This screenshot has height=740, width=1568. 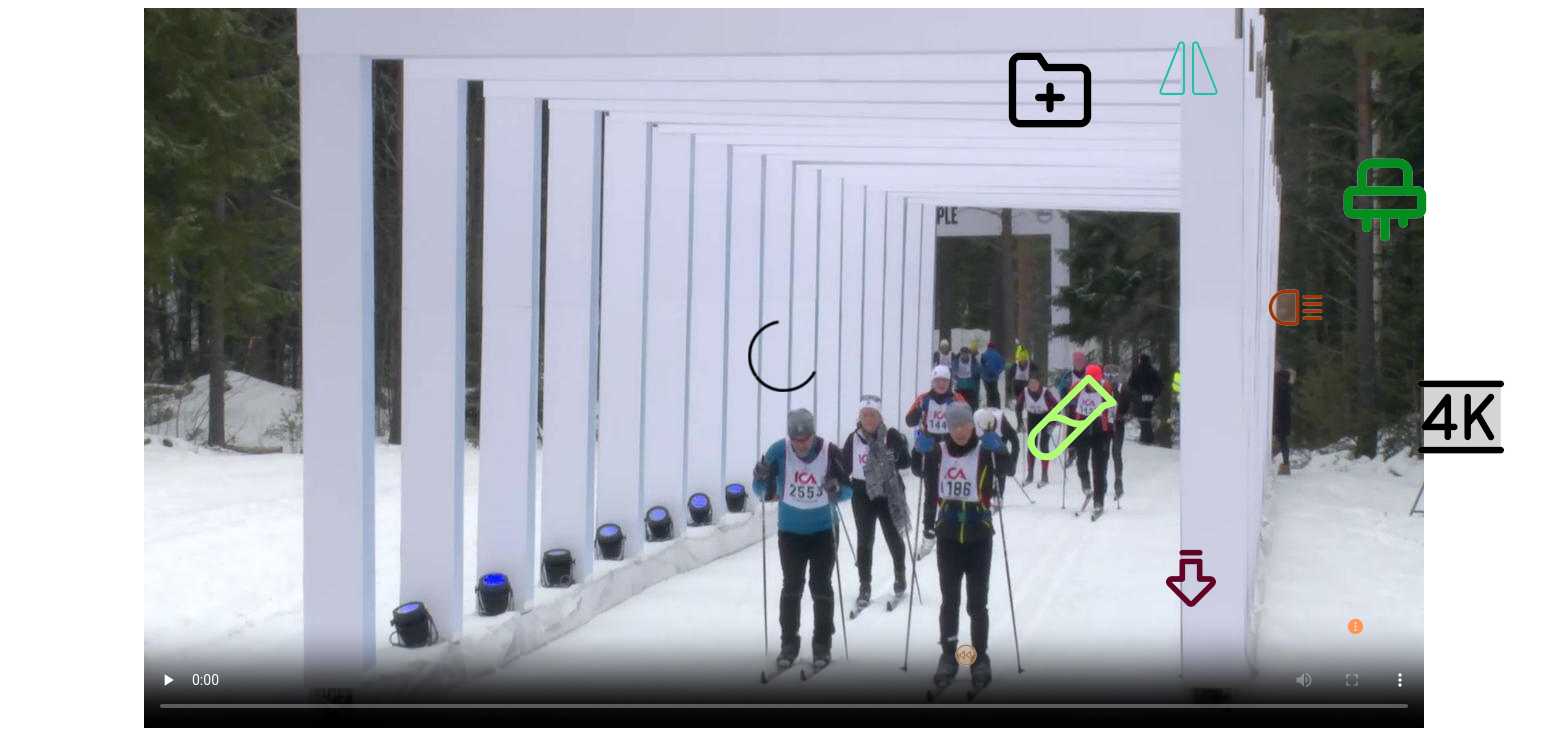 What do you see at coordinates (1385, 200) in the screenshot?
I see `shred or permanently delete a document` at bounding box center [1385, 200].